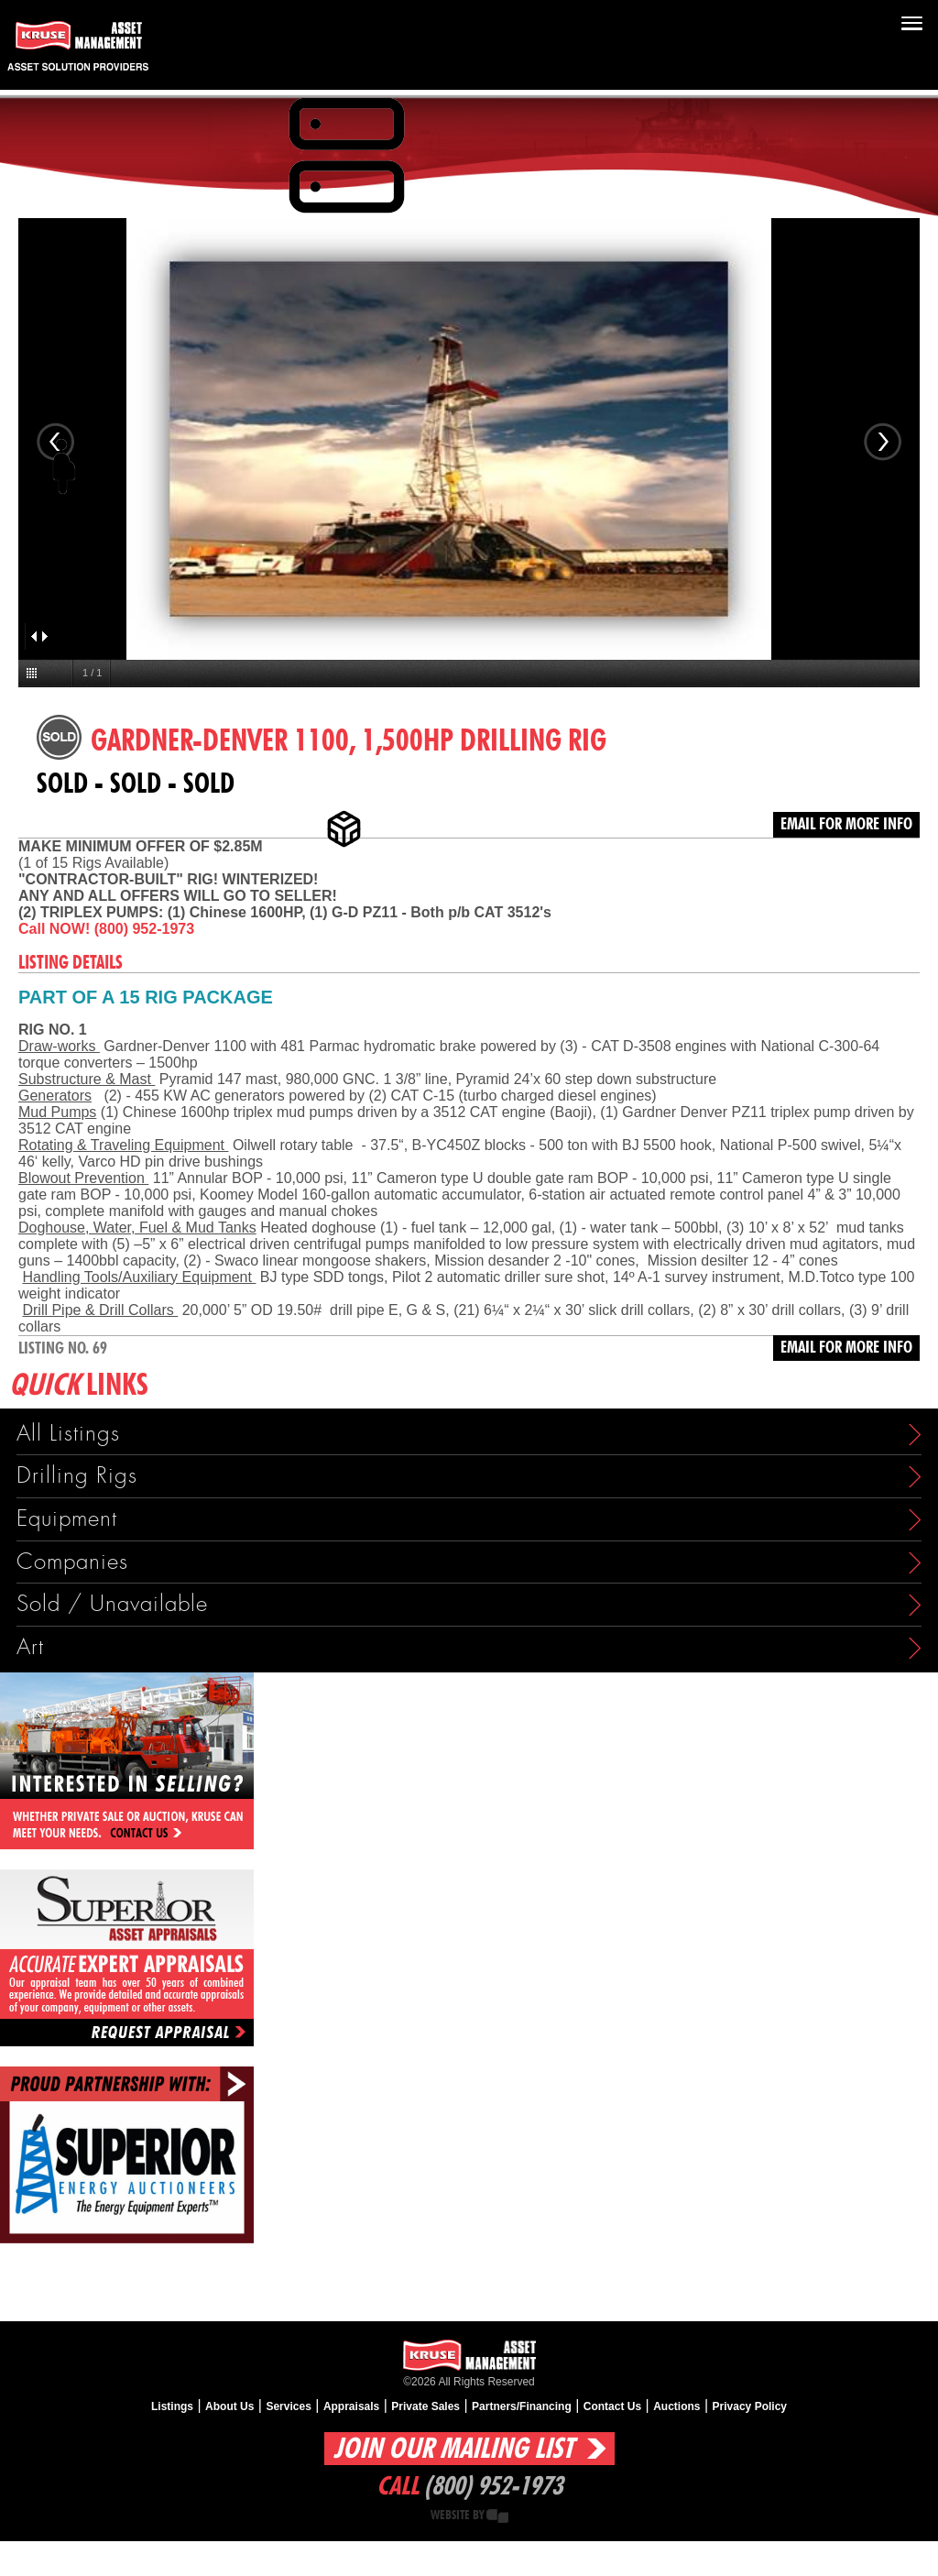 The width and height of the screenshot is (938, 2576). Describe the element at coordinates (64, 466) in the screenshot. I see `indicates pregnancy-related content or features` at that location.